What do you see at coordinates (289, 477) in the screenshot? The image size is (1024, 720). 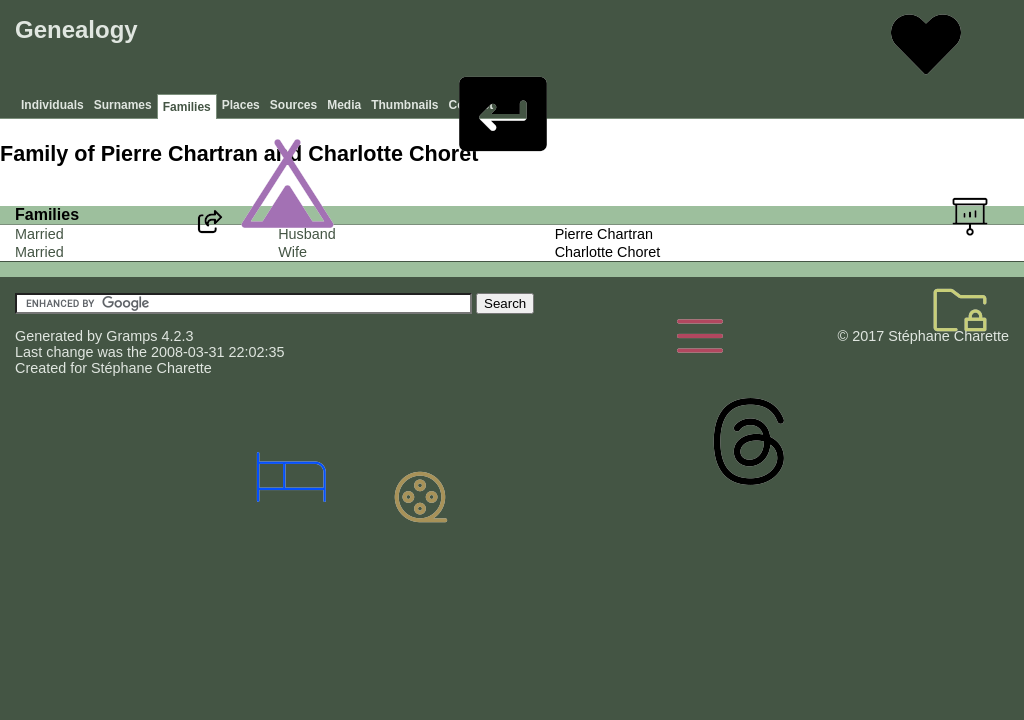 I see `view accommodation or lodging options` at bounding box center [289, 477].